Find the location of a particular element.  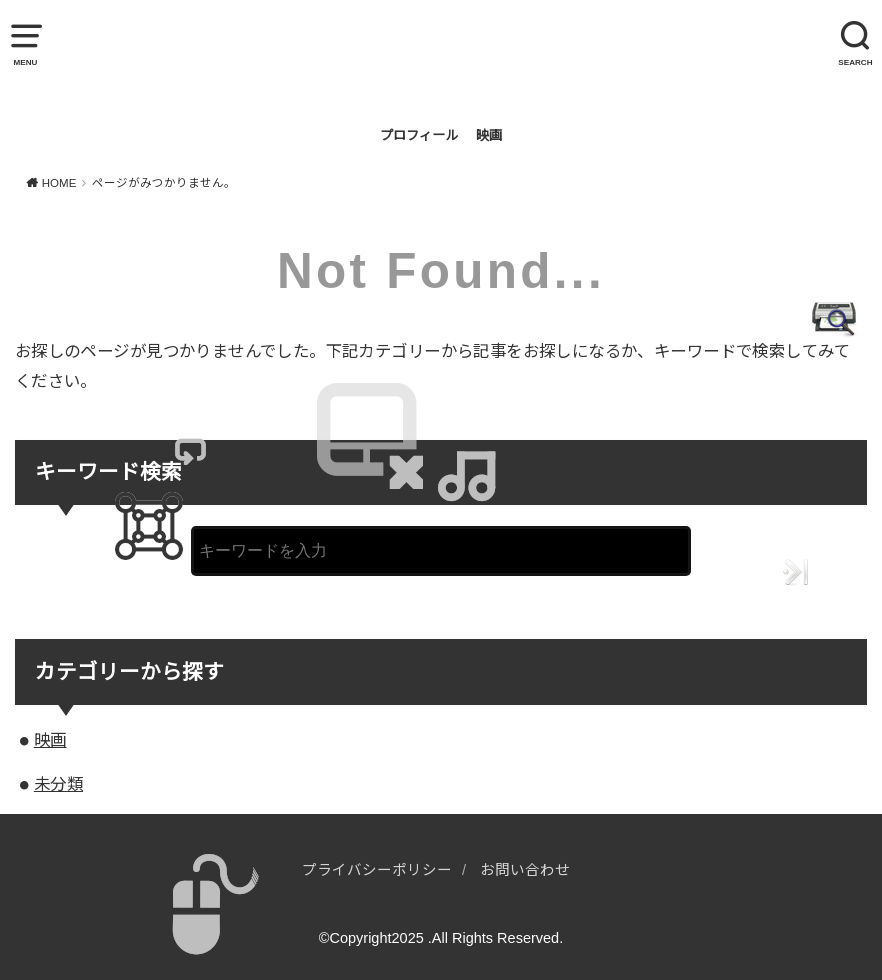

touchpad is currently disabled is located at coordinates (370, 436).